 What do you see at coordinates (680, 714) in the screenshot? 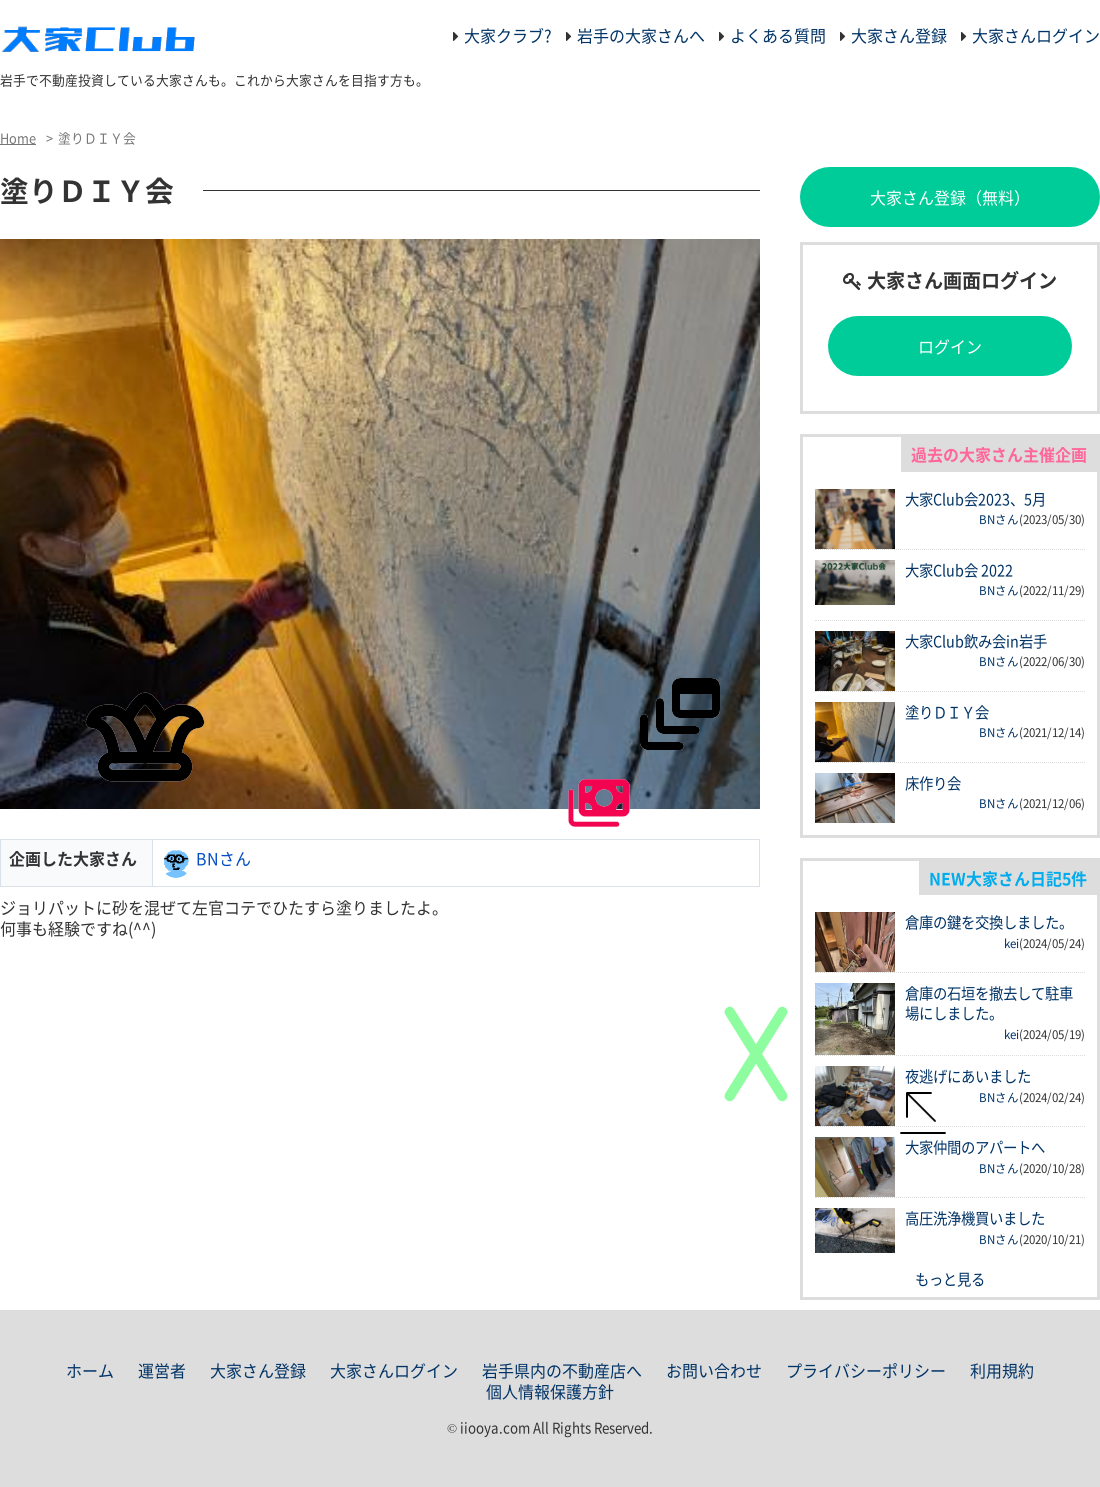
I see `view dynamic or stacked content feed` at bounding box center [680, 714].